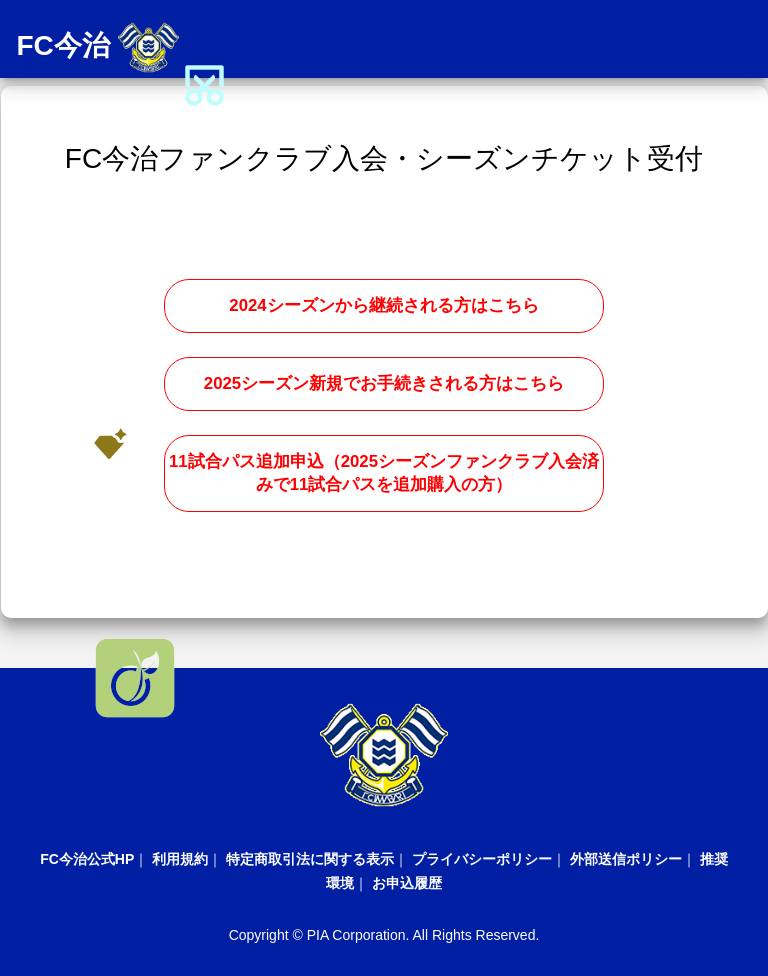 This screenshot has width=768, height=976. What do you see at coordinates (110, 444) in the screenshot?
I see `indicates premium or pro membership status` at bounding box center [110, 444].